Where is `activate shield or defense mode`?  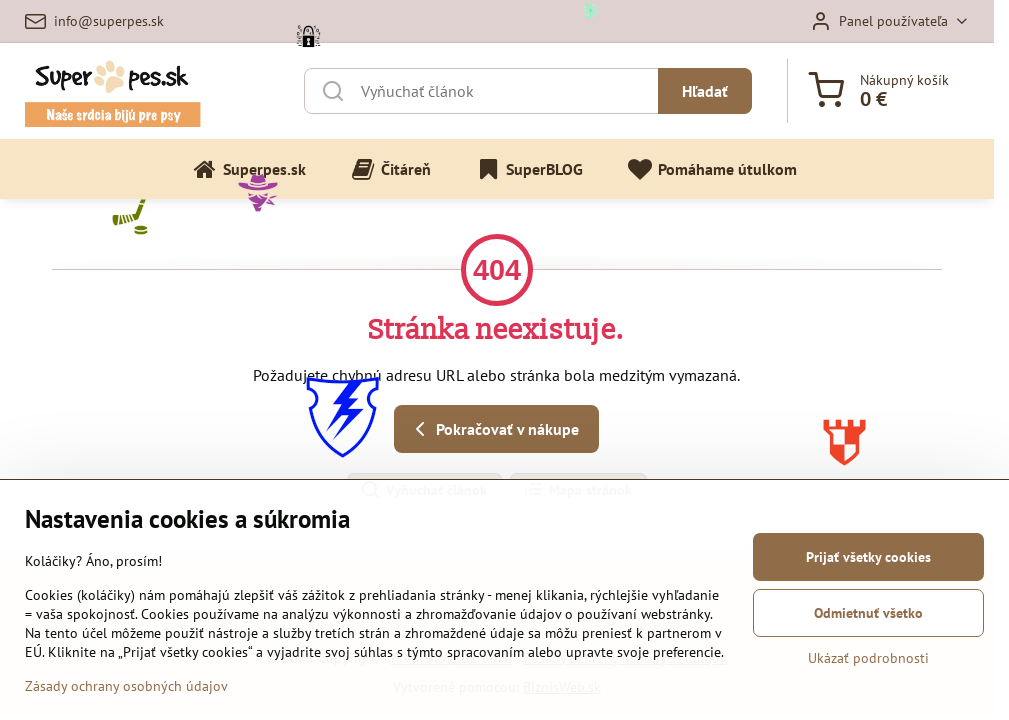 activate shield or defense mode is located at coordinates (844, 443).